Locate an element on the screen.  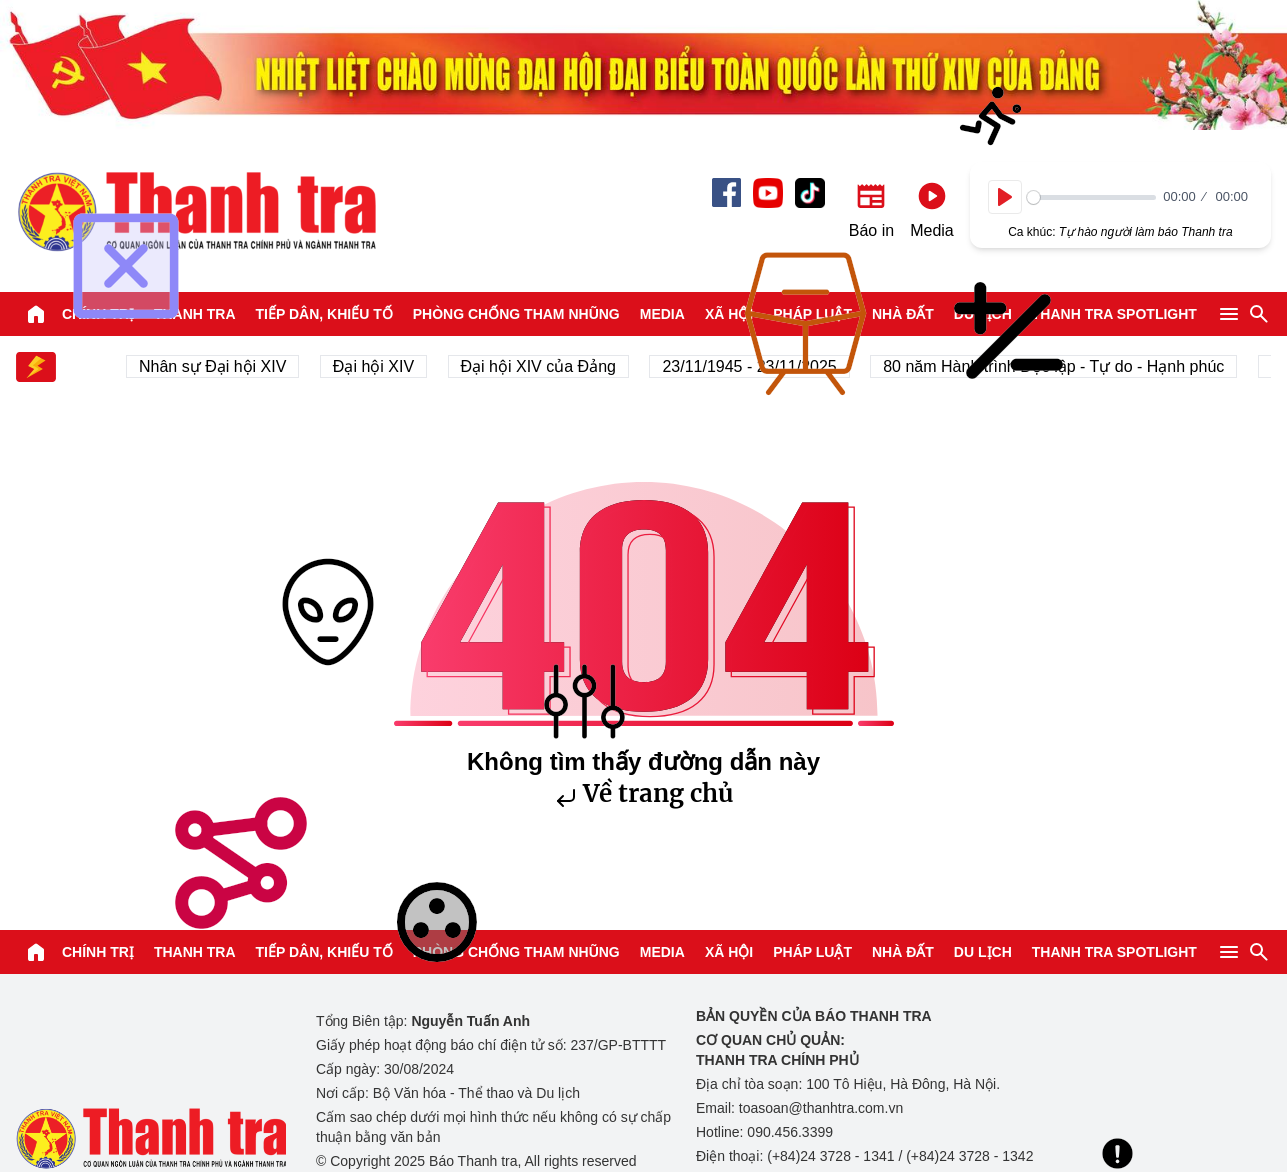
access volleyball or beach sports activities is located at coordinates (992, 116).